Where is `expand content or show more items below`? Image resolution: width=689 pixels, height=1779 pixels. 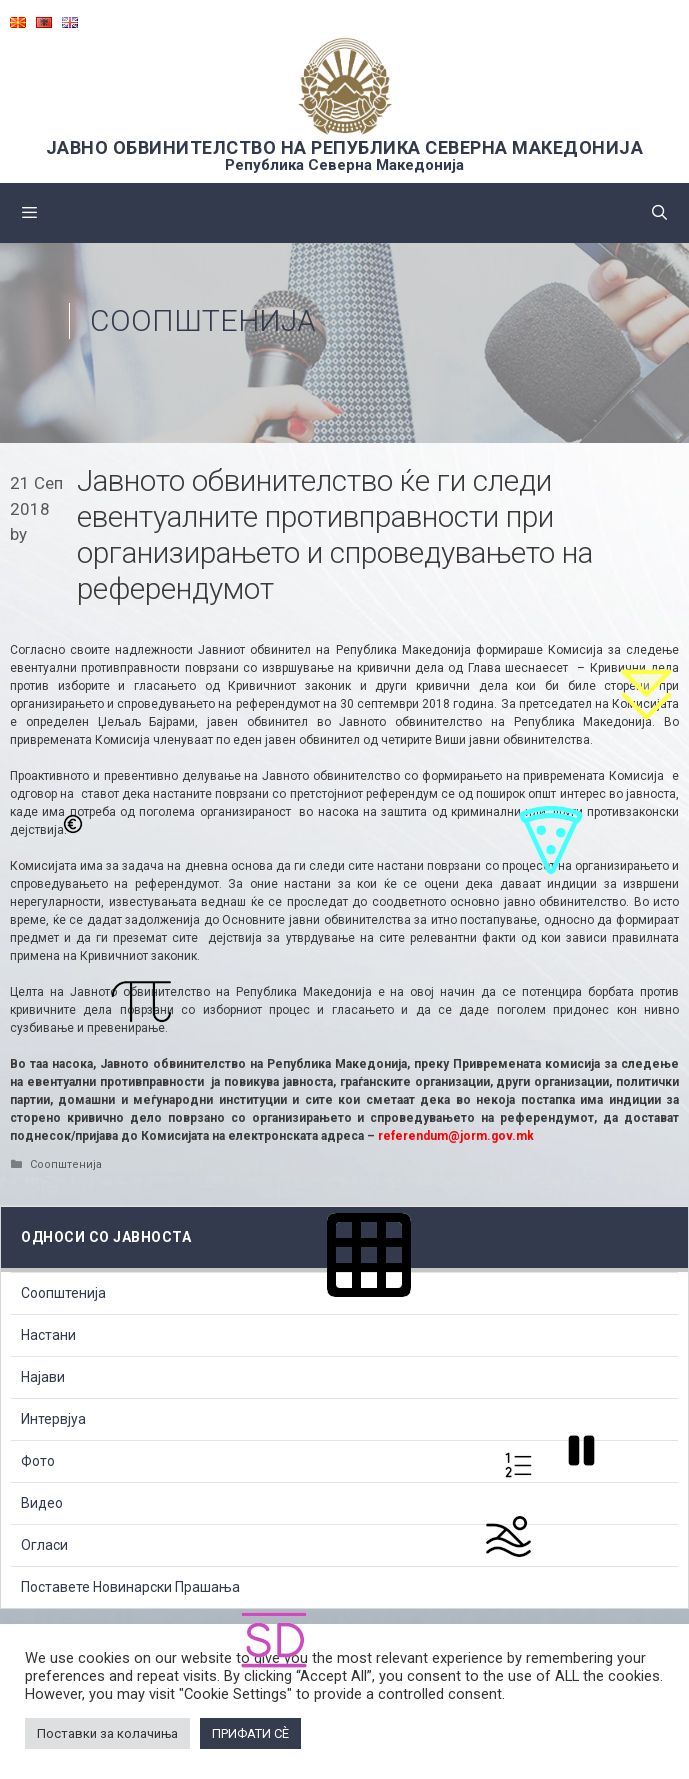 expand content or show more items below is located at coordinates (646, 692).